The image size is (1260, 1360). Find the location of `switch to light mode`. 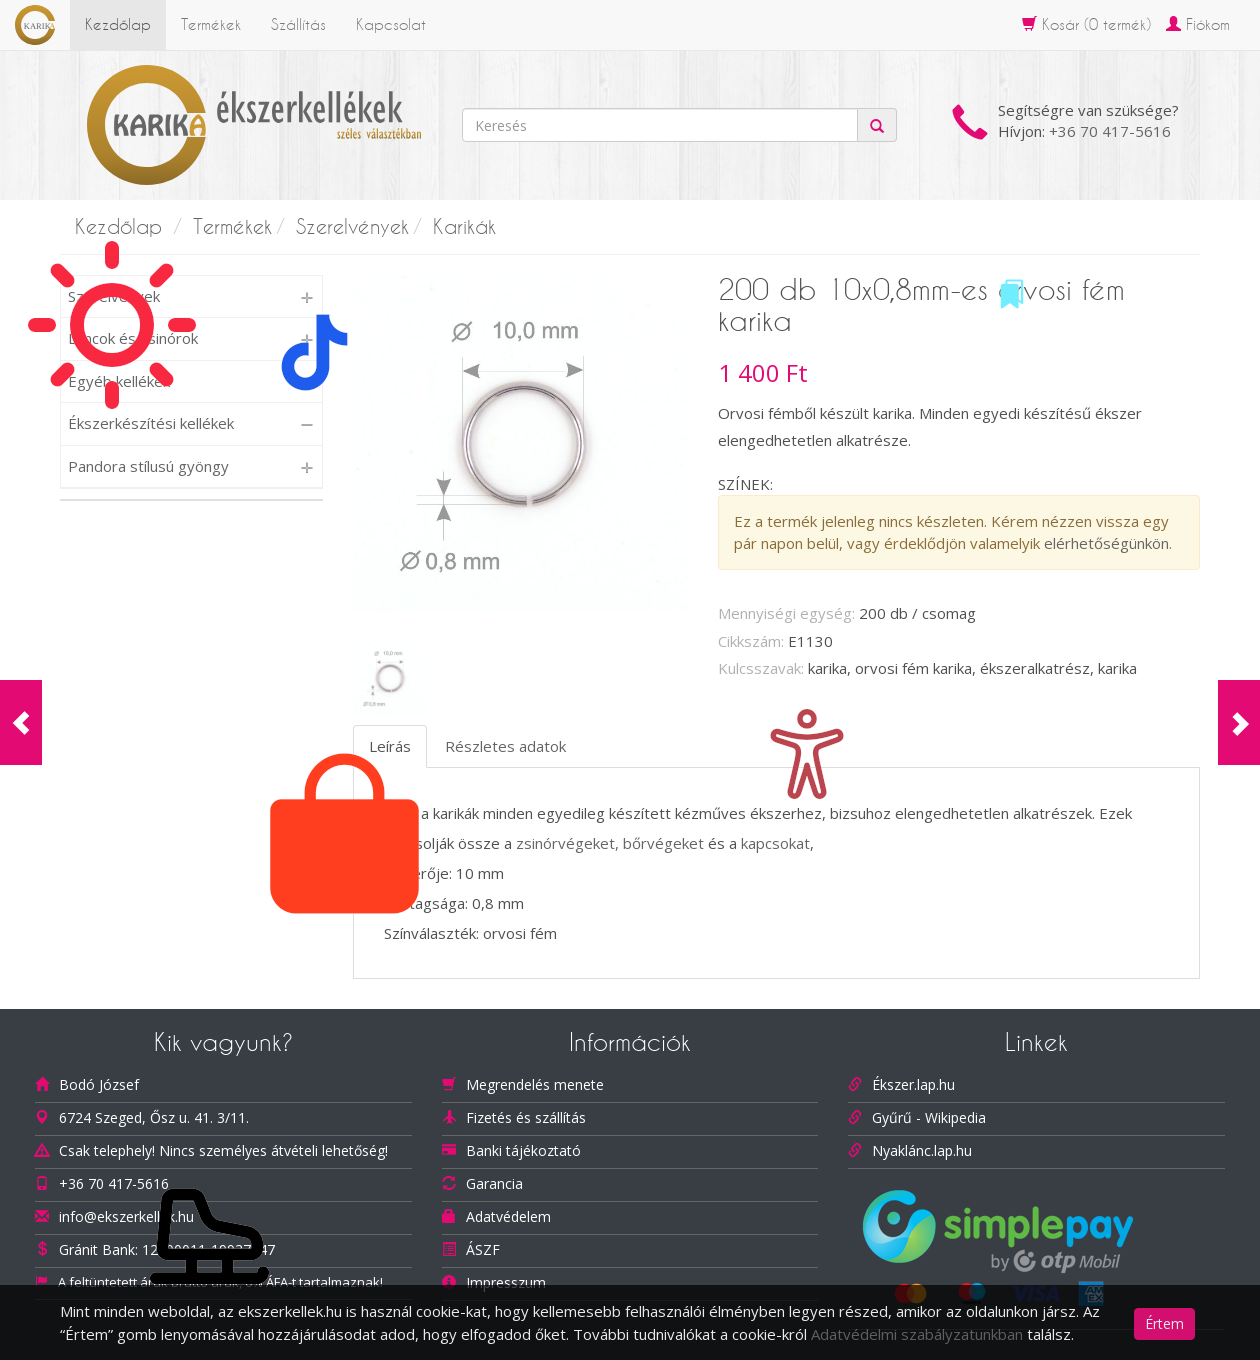

switch to light mode is located at coordinates (112, 325).